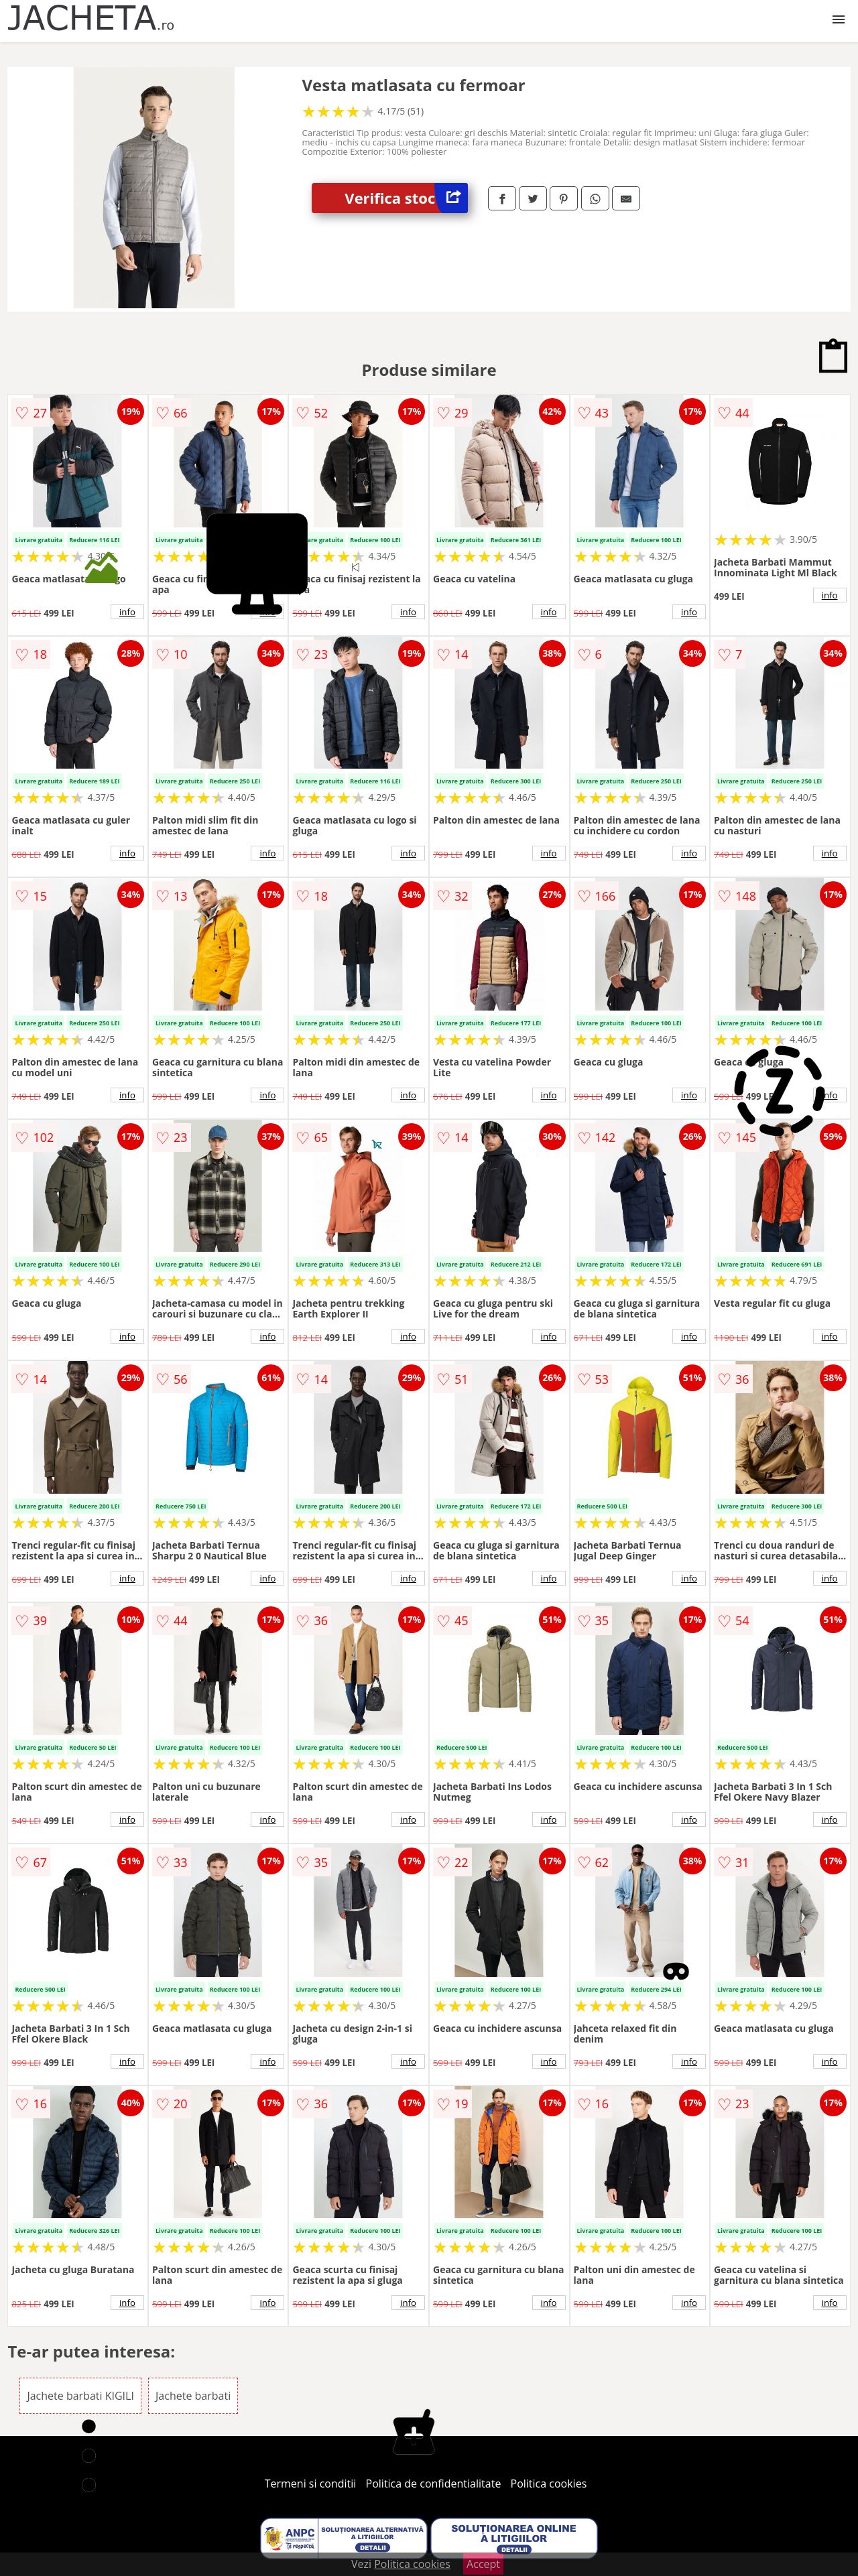  I want to click on indicates a loading or processing state for sleep mode, so click(780, 1091).